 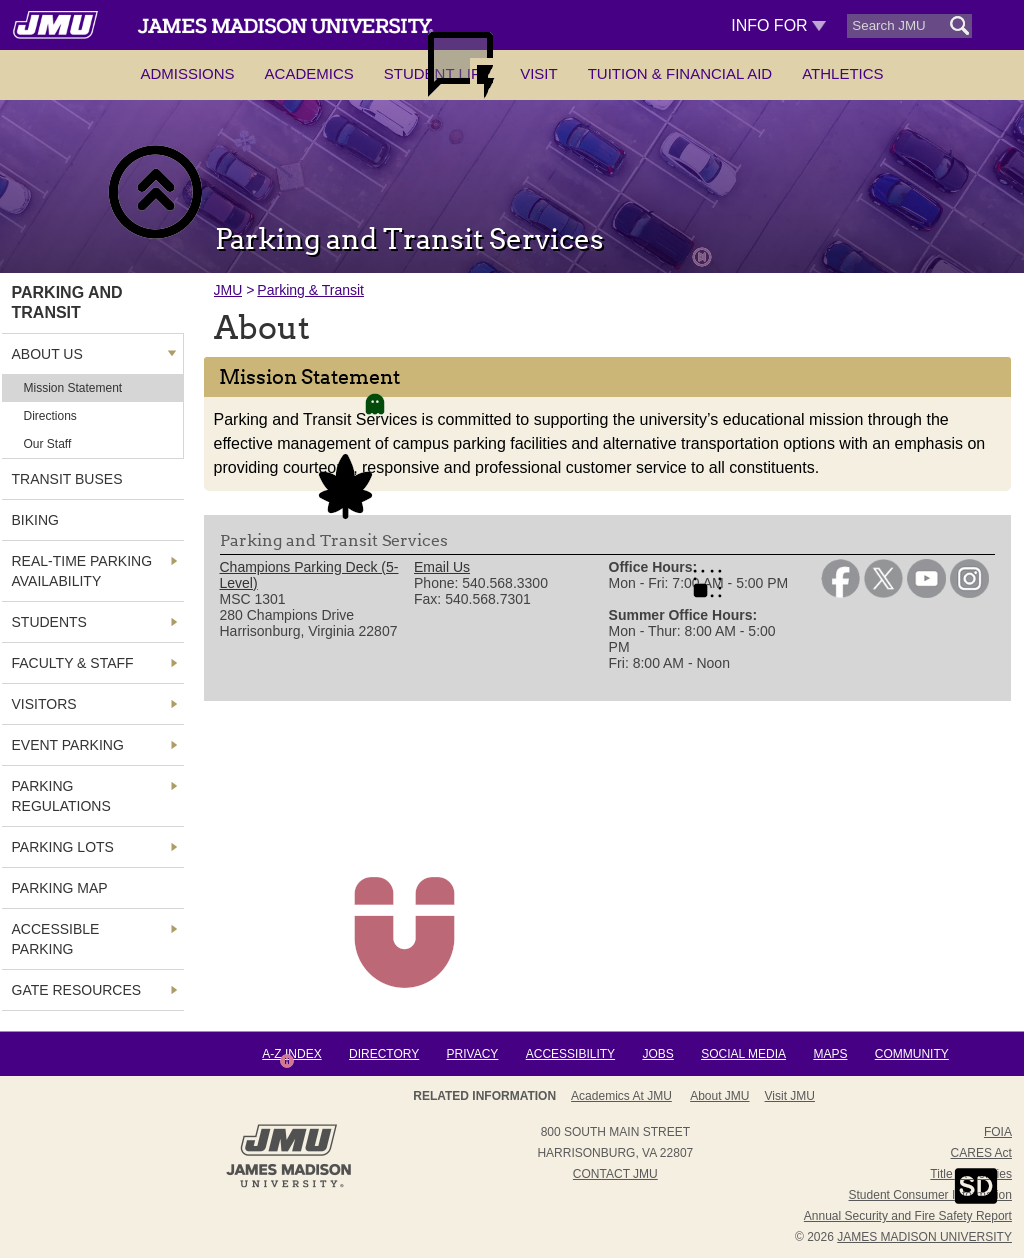 I want to click on skip to the next track or media item, so click(x=702, y=257).